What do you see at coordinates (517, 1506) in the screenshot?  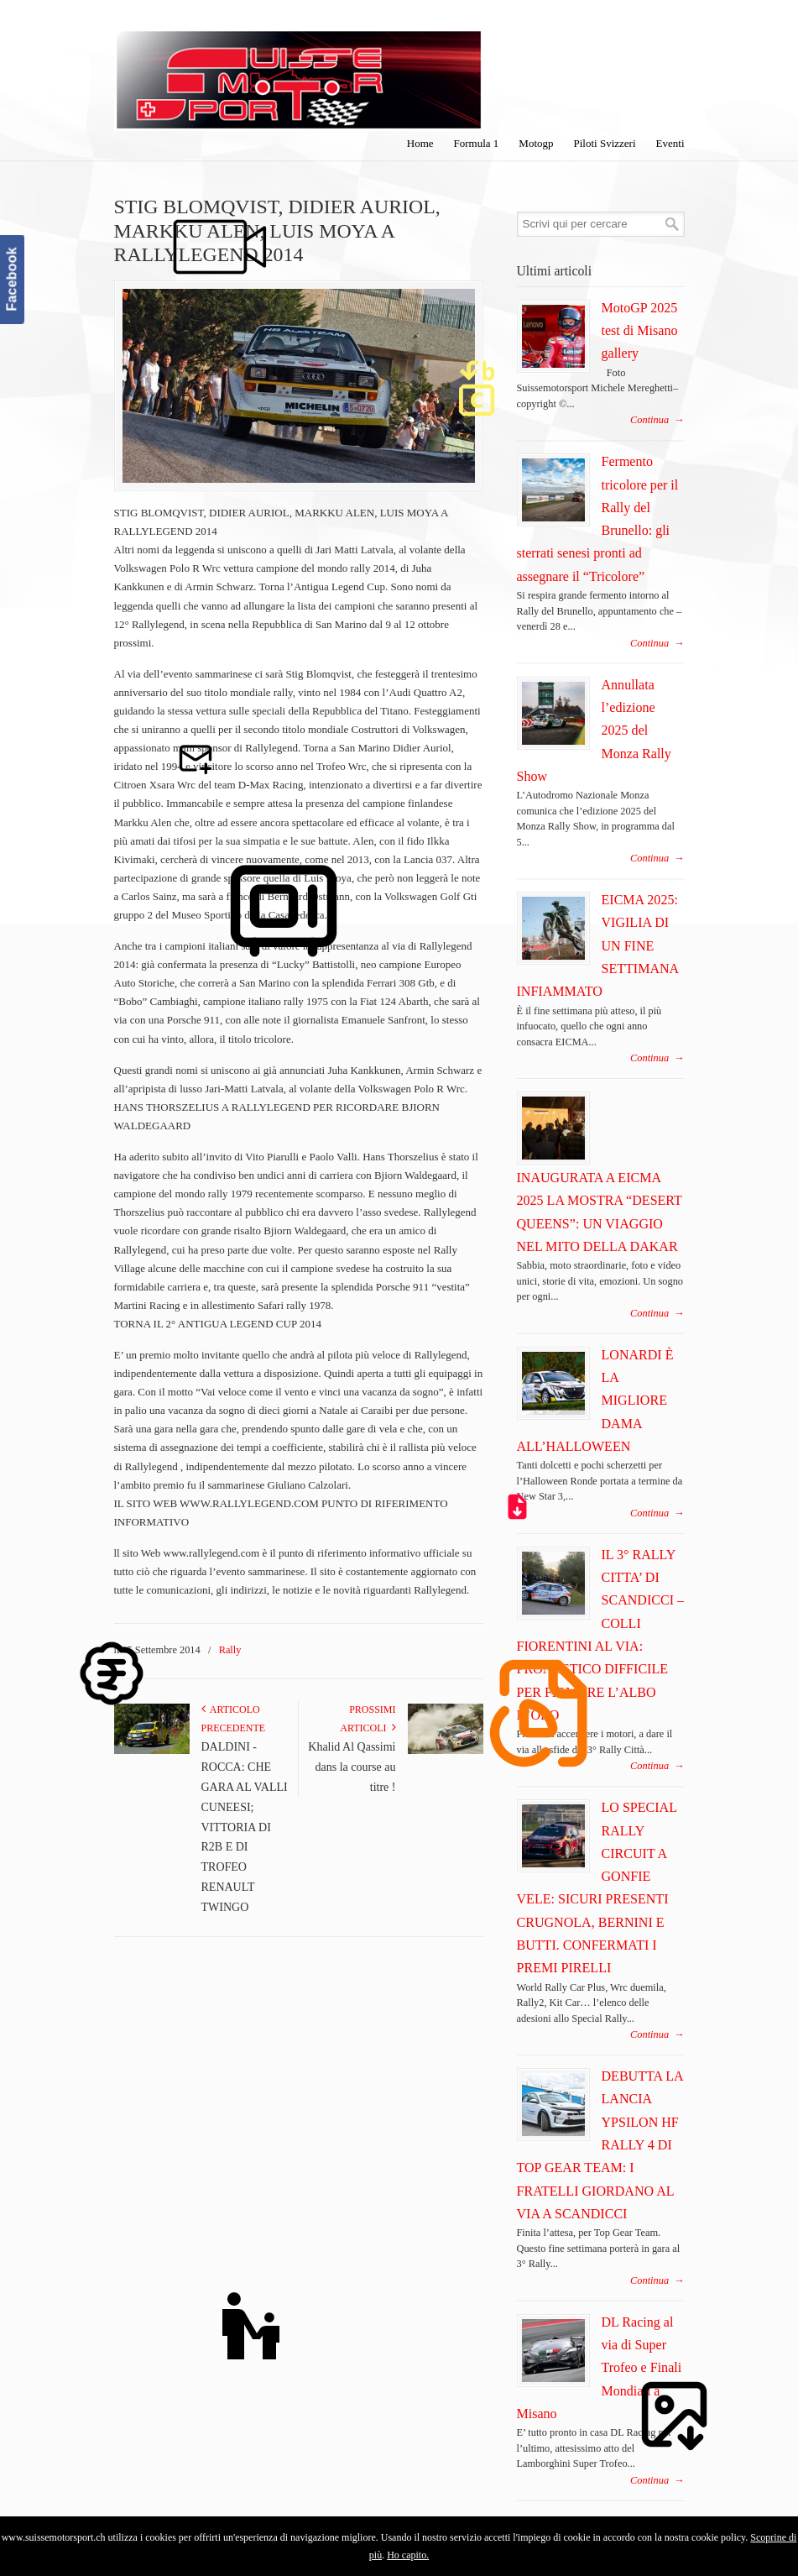 I see `download file` at bounding box center [517, 1506].